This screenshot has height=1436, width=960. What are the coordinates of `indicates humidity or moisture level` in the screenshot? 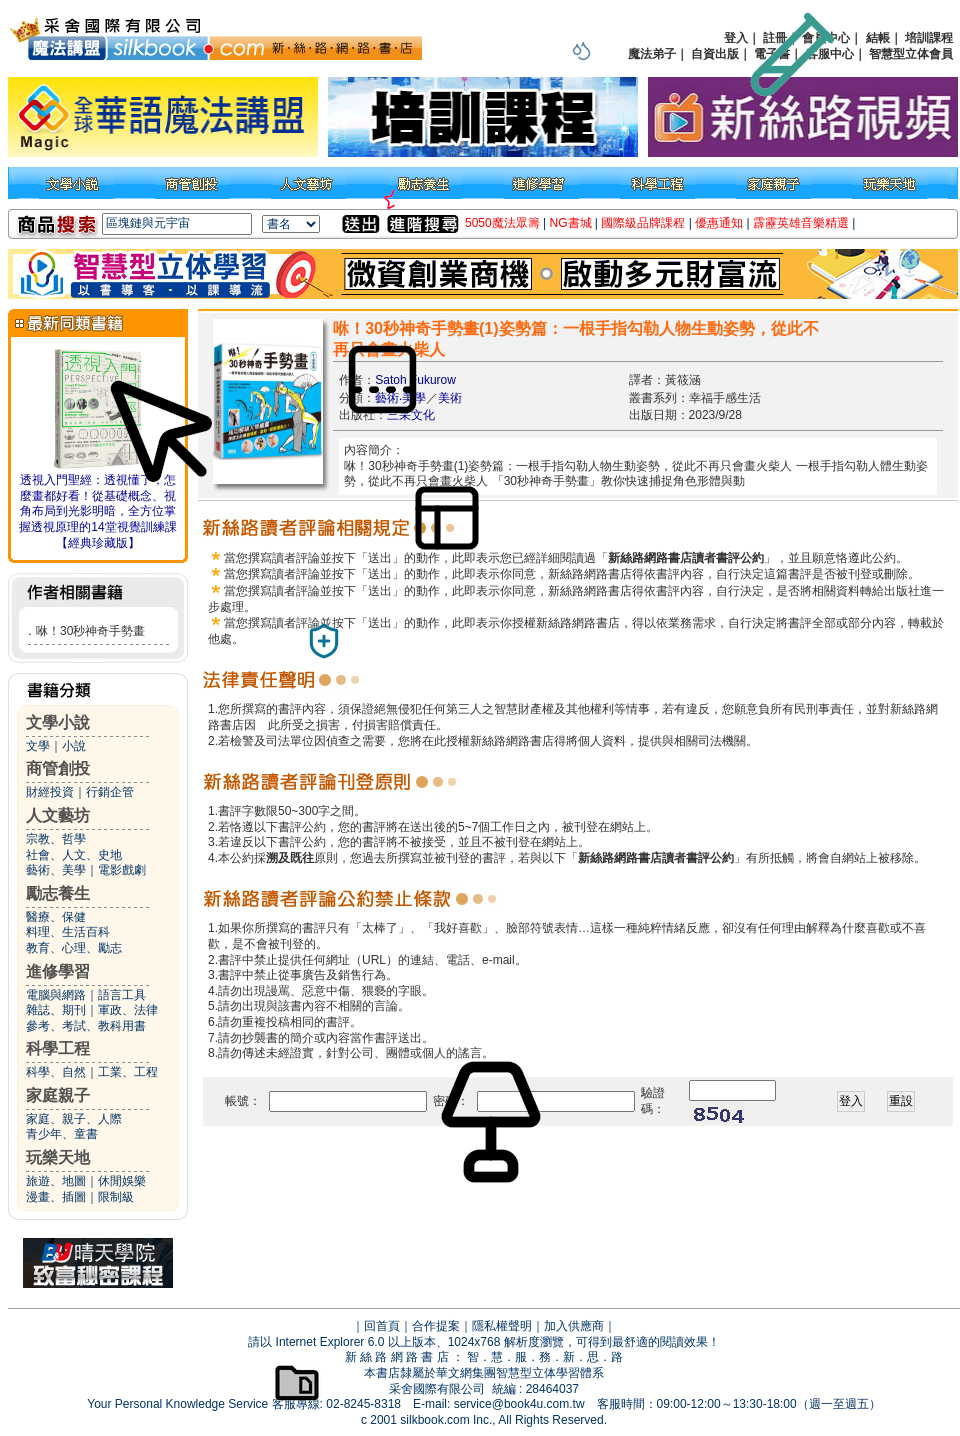 It's located at (581, 50).